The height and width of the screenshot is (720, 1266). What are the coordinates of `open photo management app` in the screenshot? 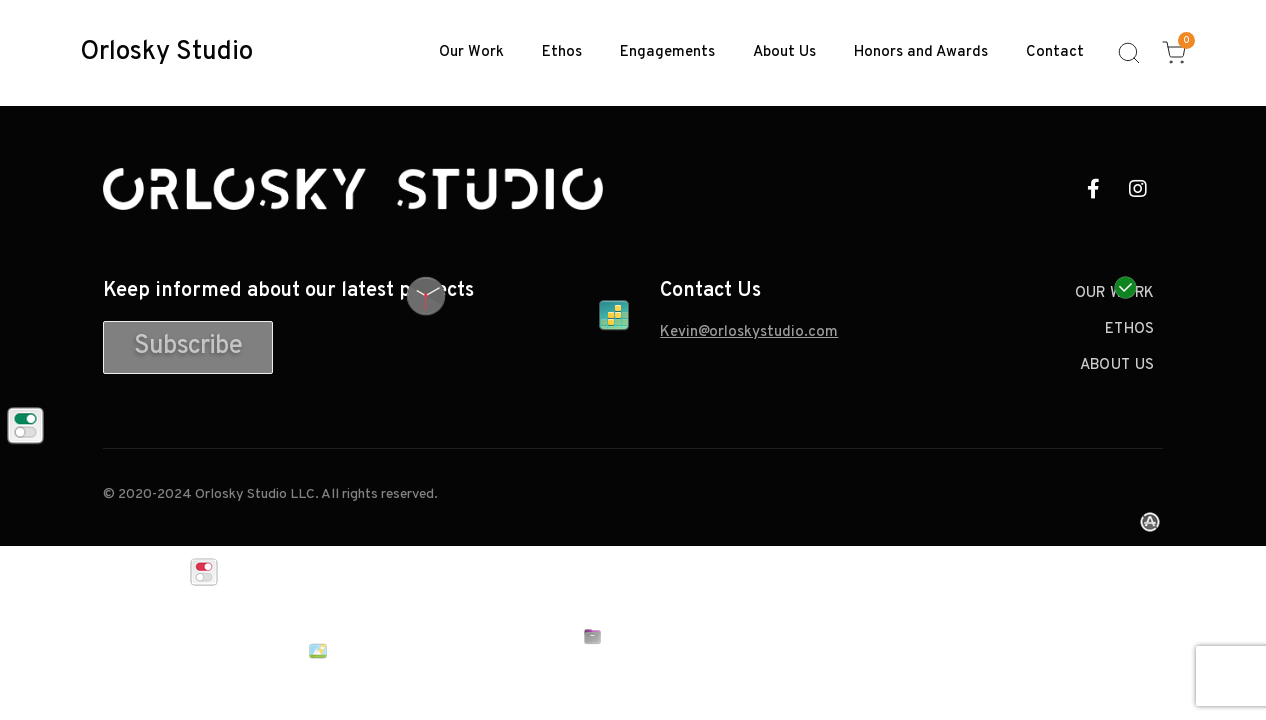 It's located at (318, 651).